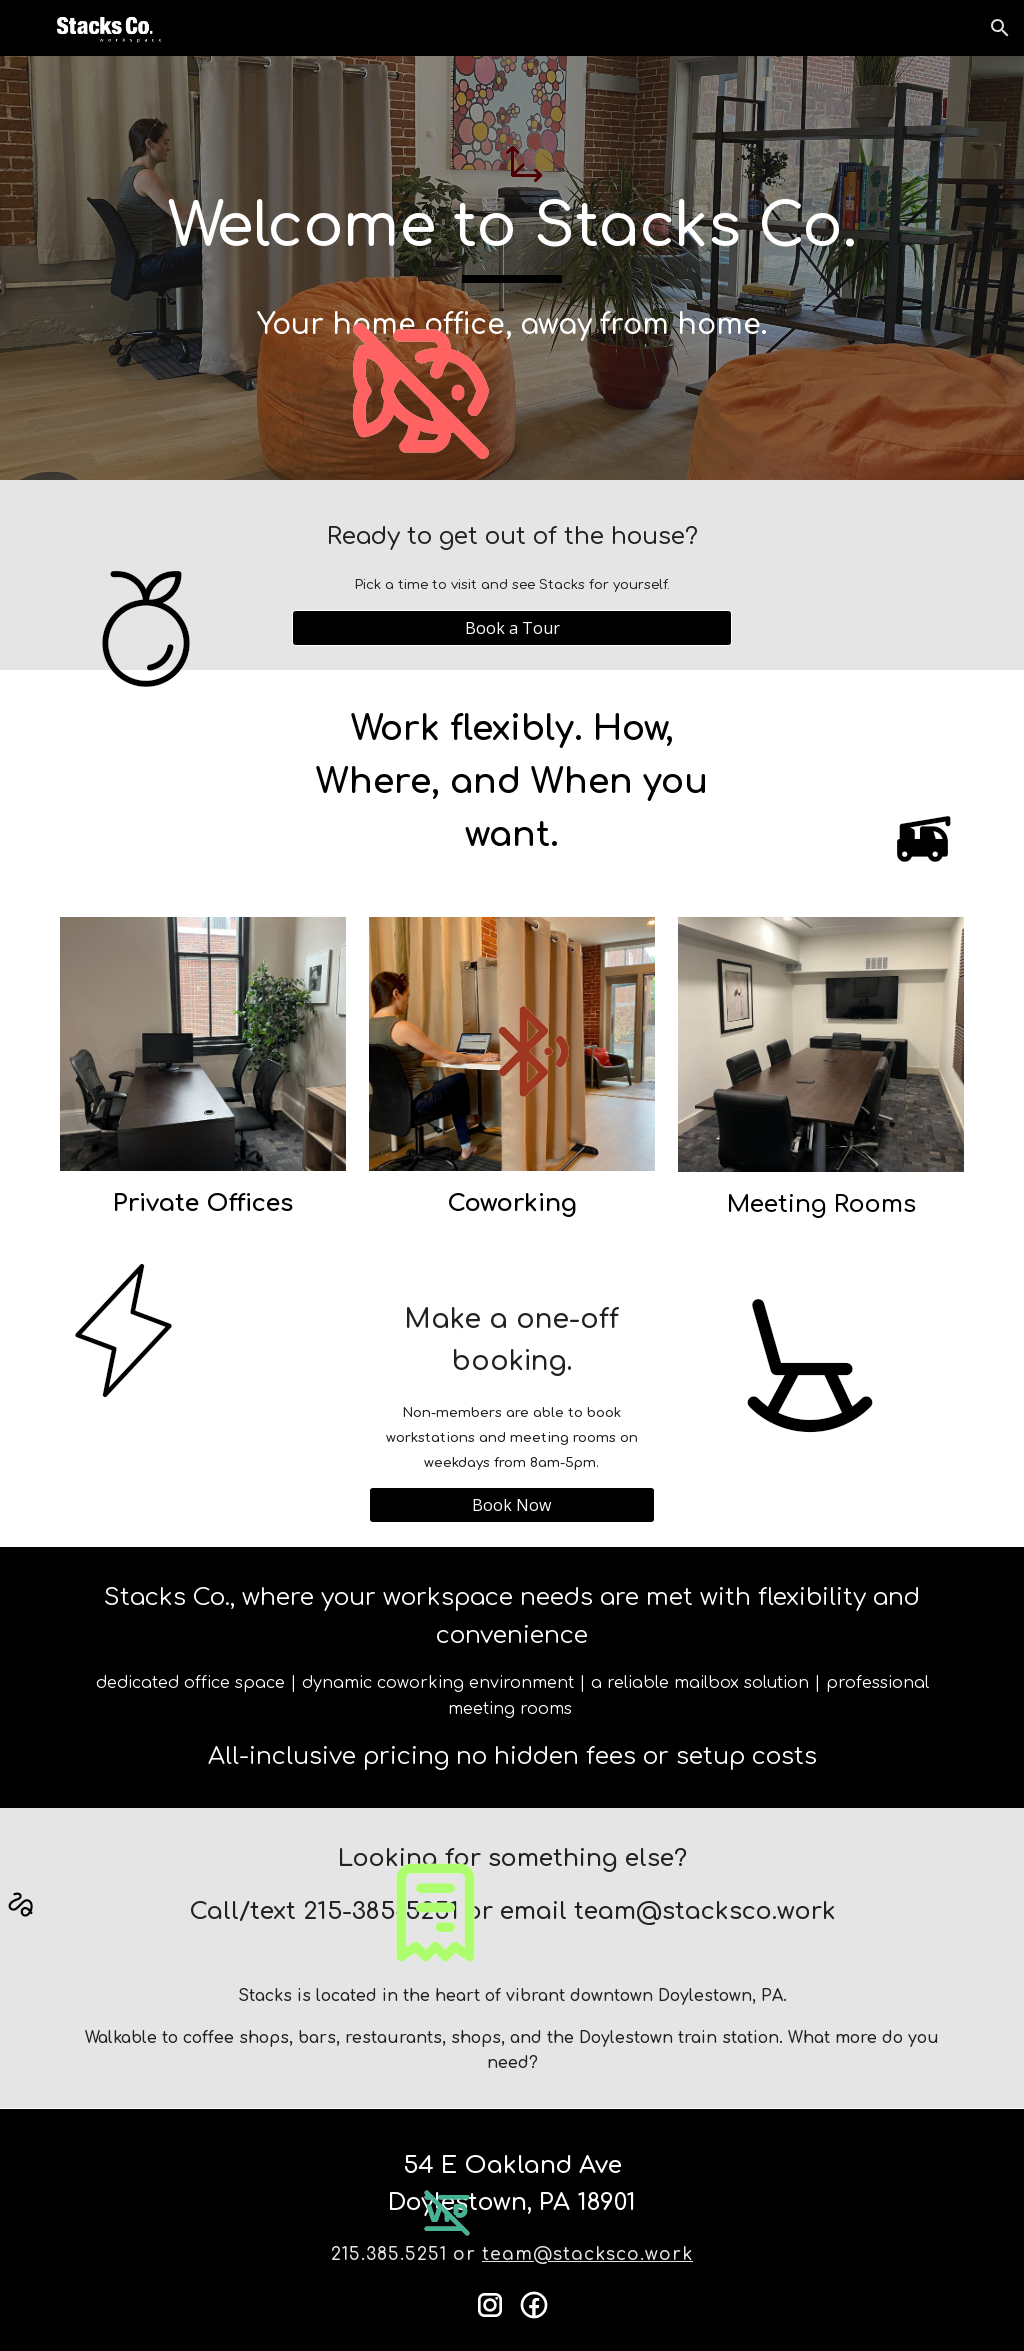  What do you see at coordinates (523, 1051) in the screenshot?
I see `searching for nearby bluetooth devices` at bounding box center [523, 1051].